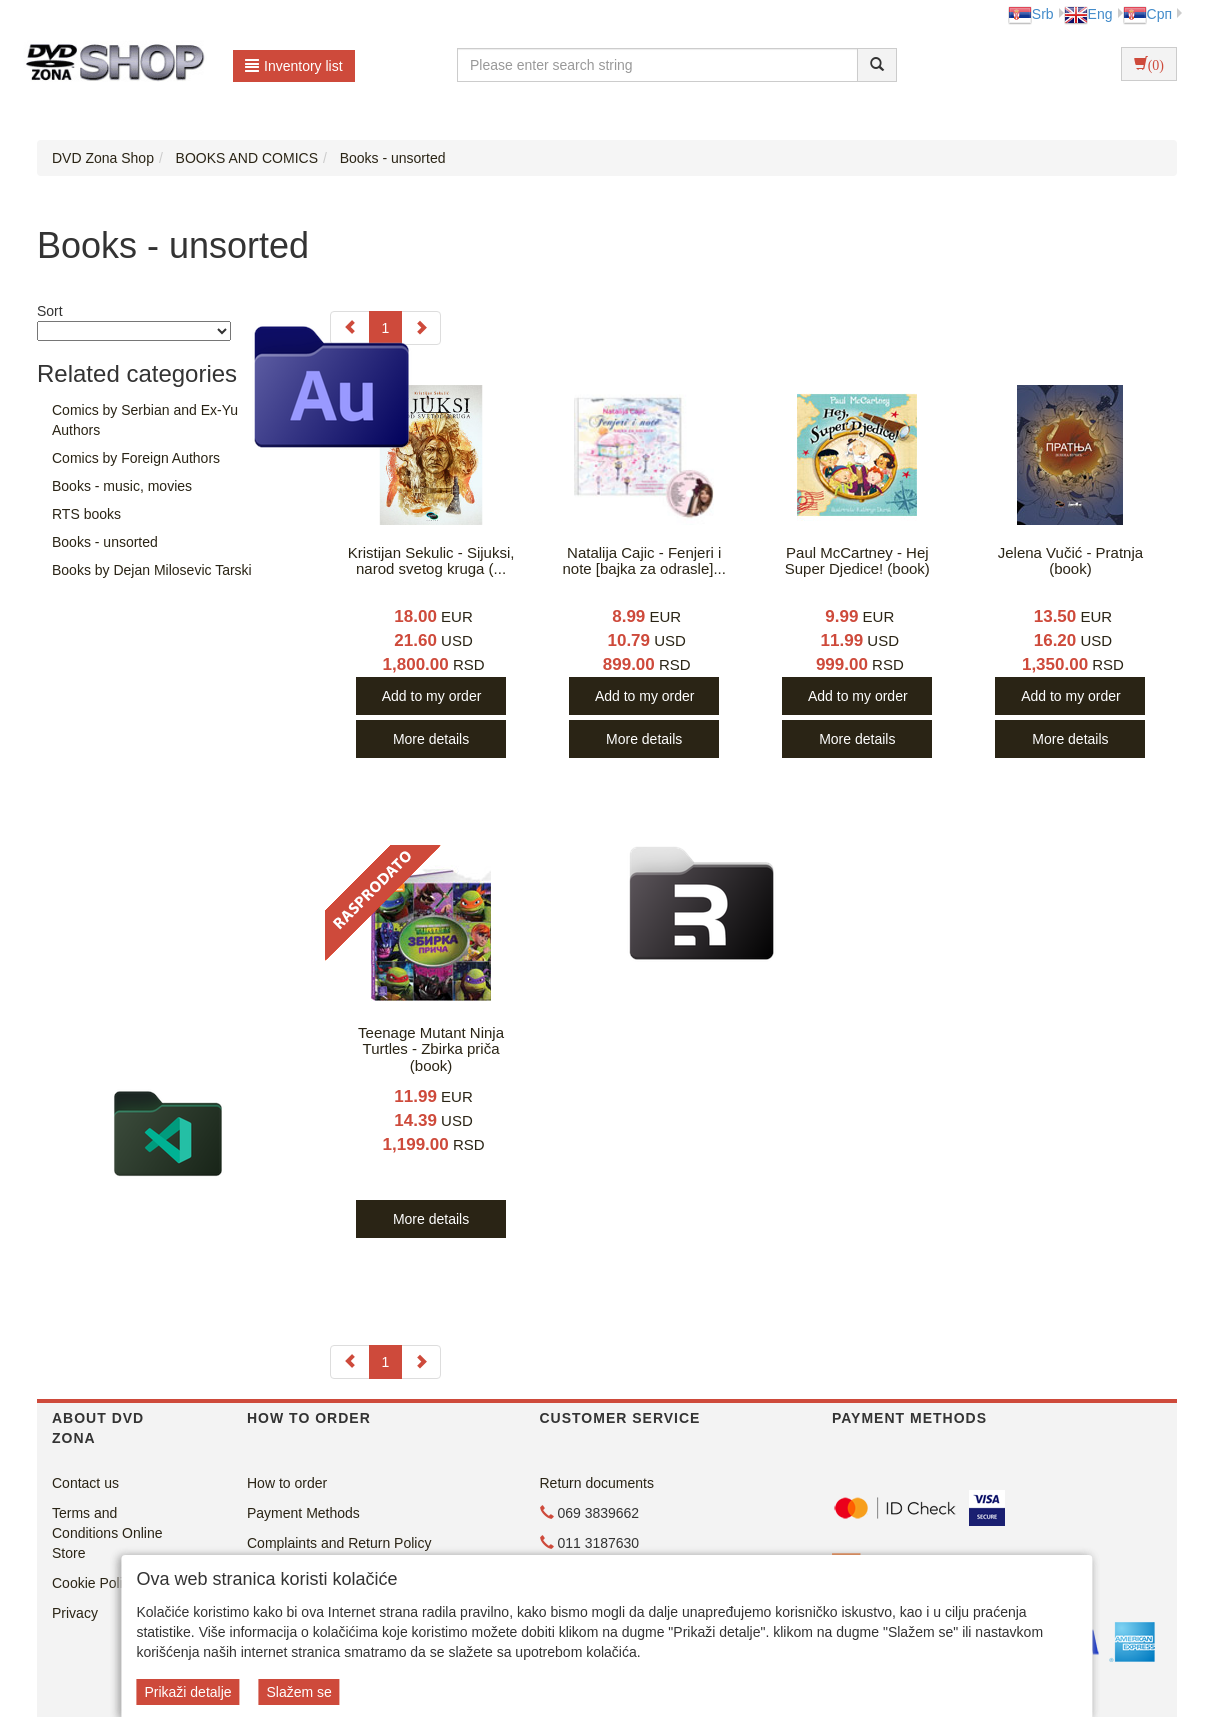 This screenshot has height=1717, width=1214. I want to click on folder containing VS Code Insider projects, so click(167, 1136).